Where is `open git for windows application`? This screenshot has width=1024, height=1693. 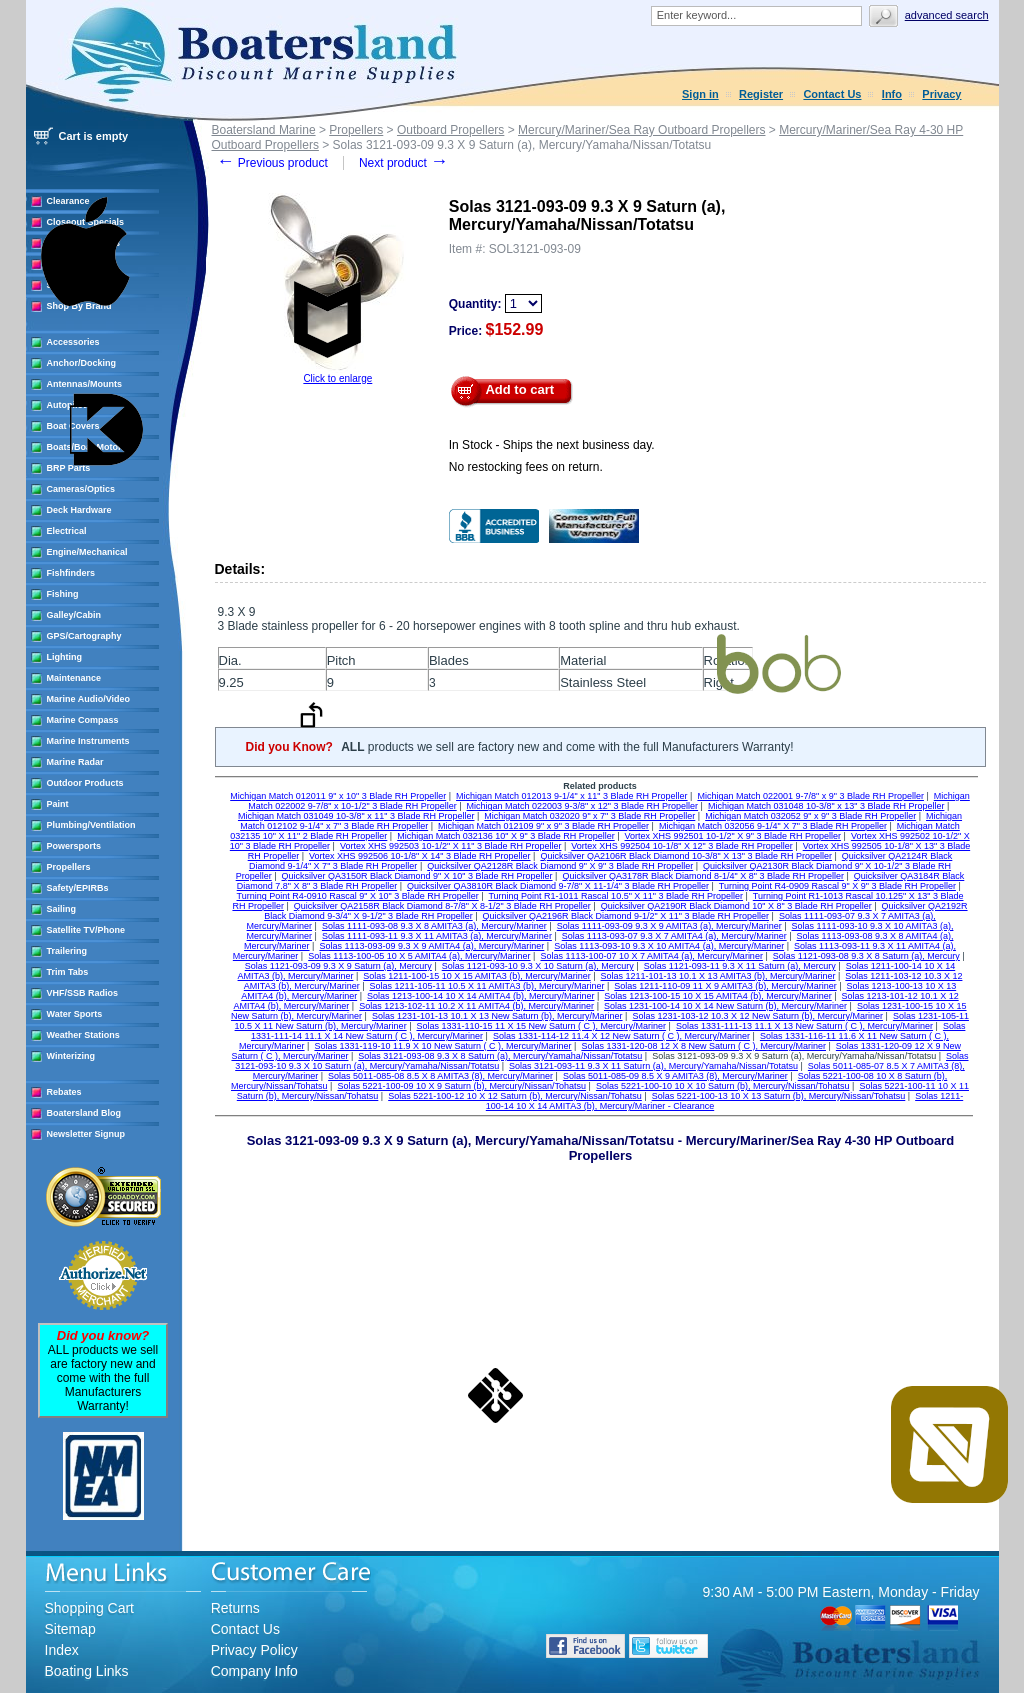
open git for windows application is located at coordinates (495, 1395).